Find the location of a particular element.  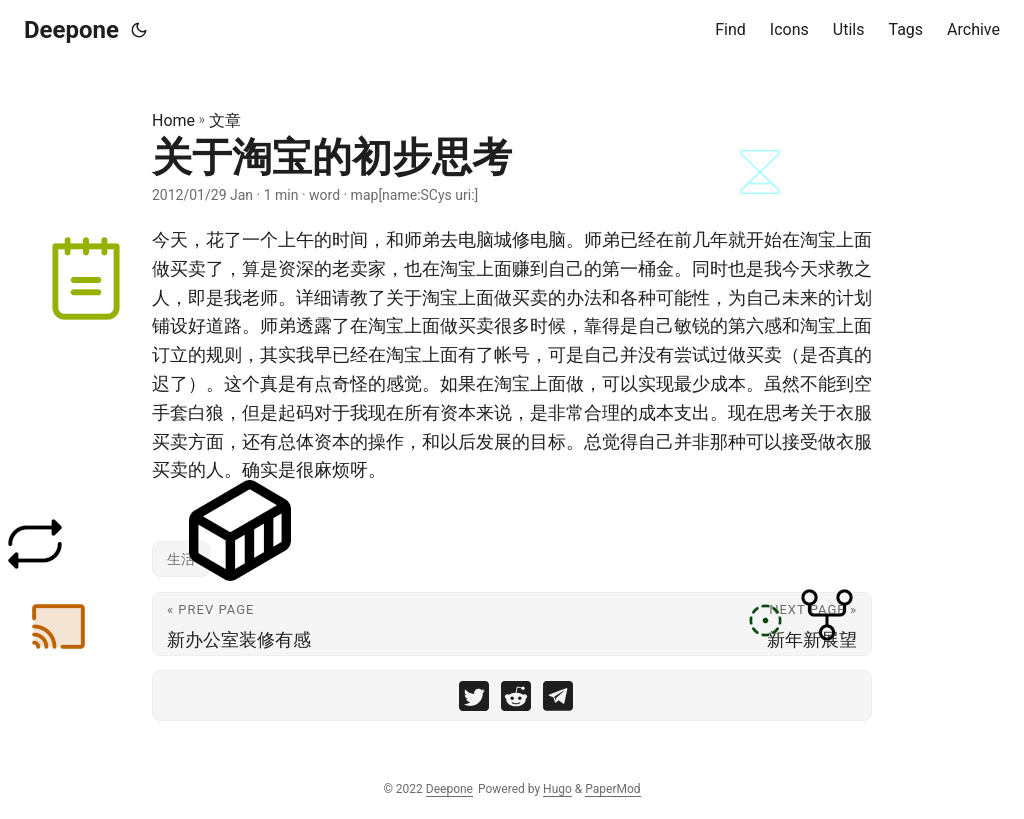

indicates time running low or nearly expired is located at coordinates (760, 172).